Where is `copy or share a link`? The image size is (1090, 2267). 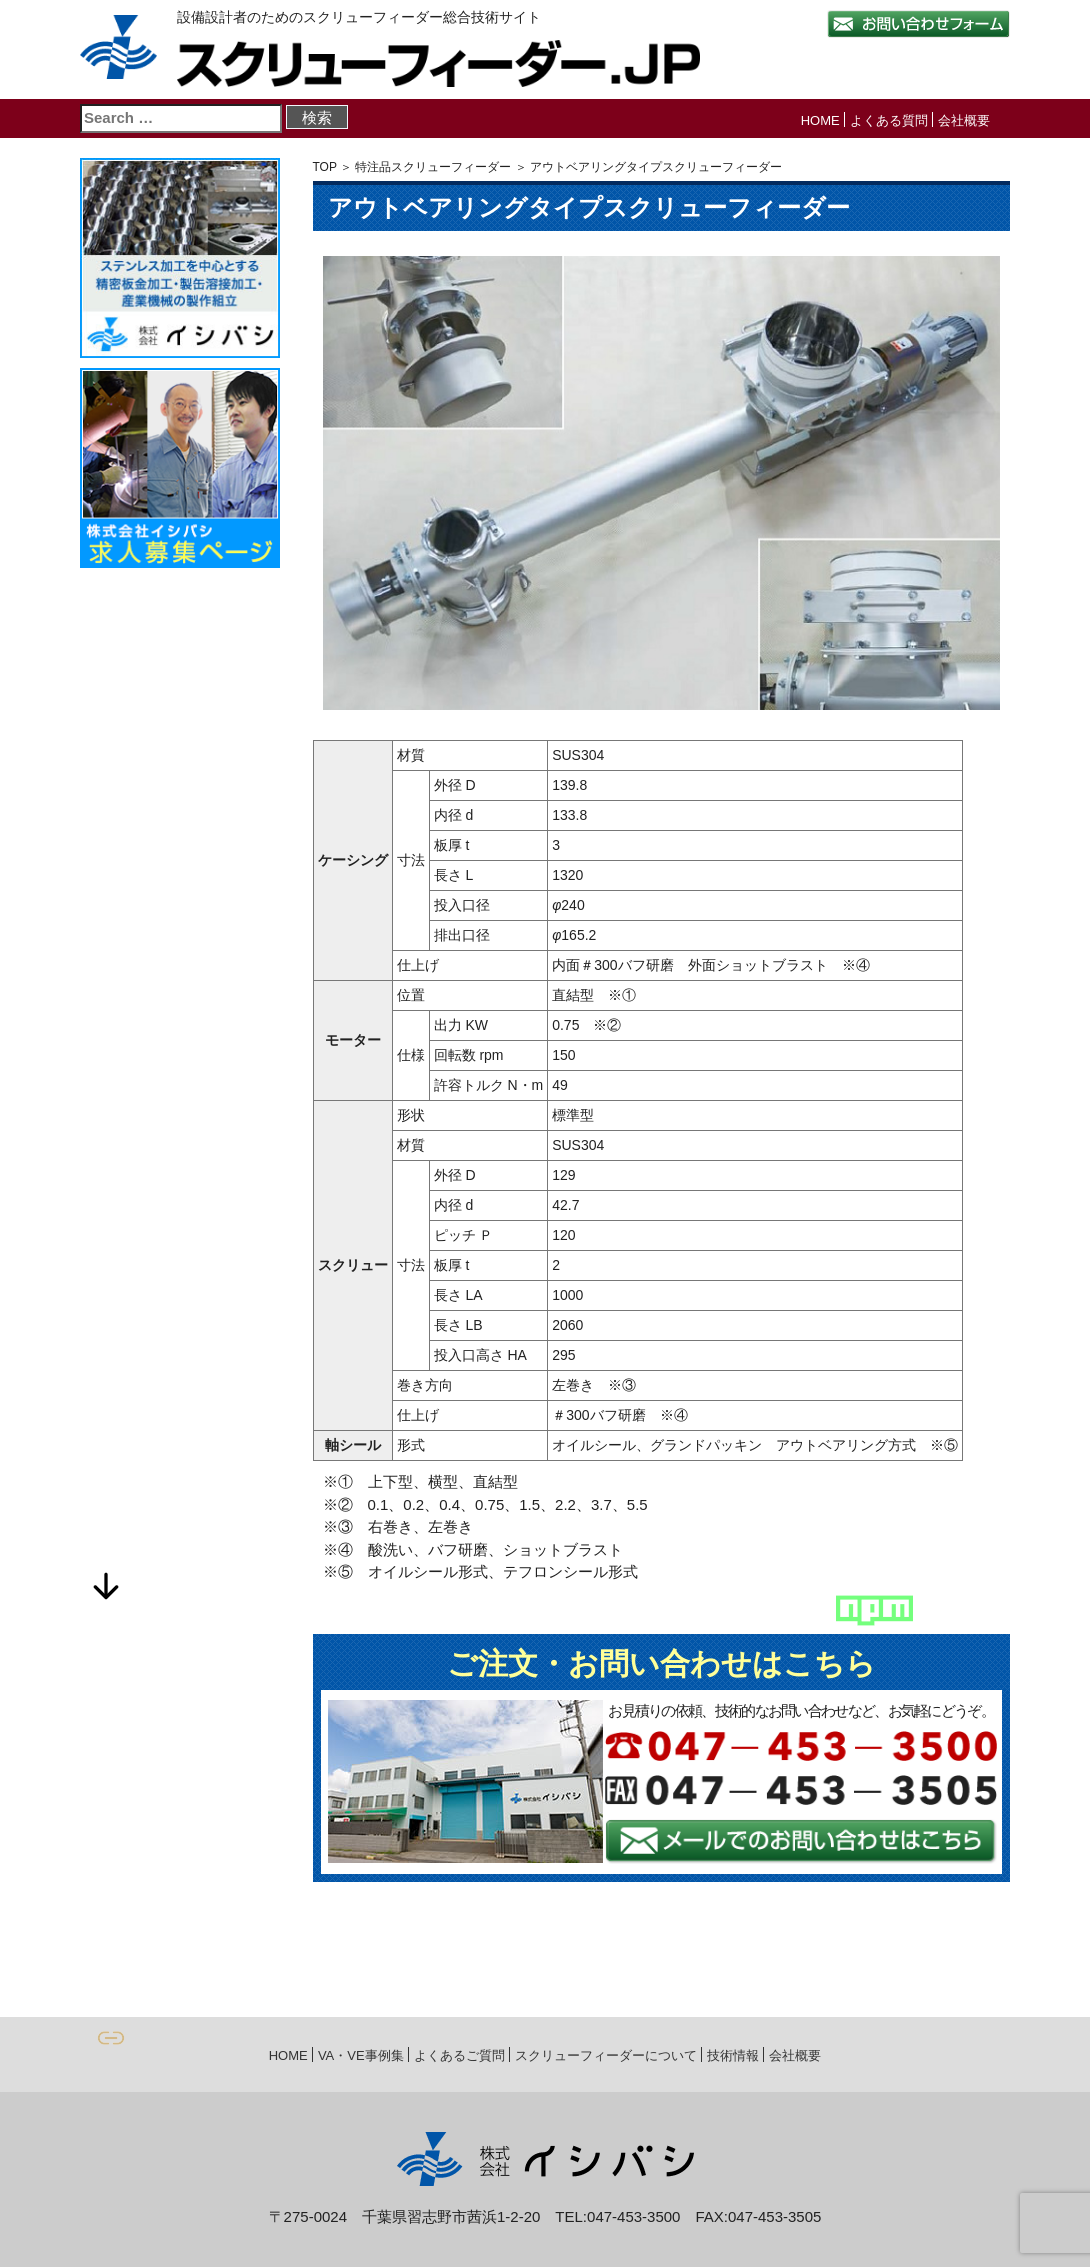 copy or share a link is located at coordinates (111, 2038).